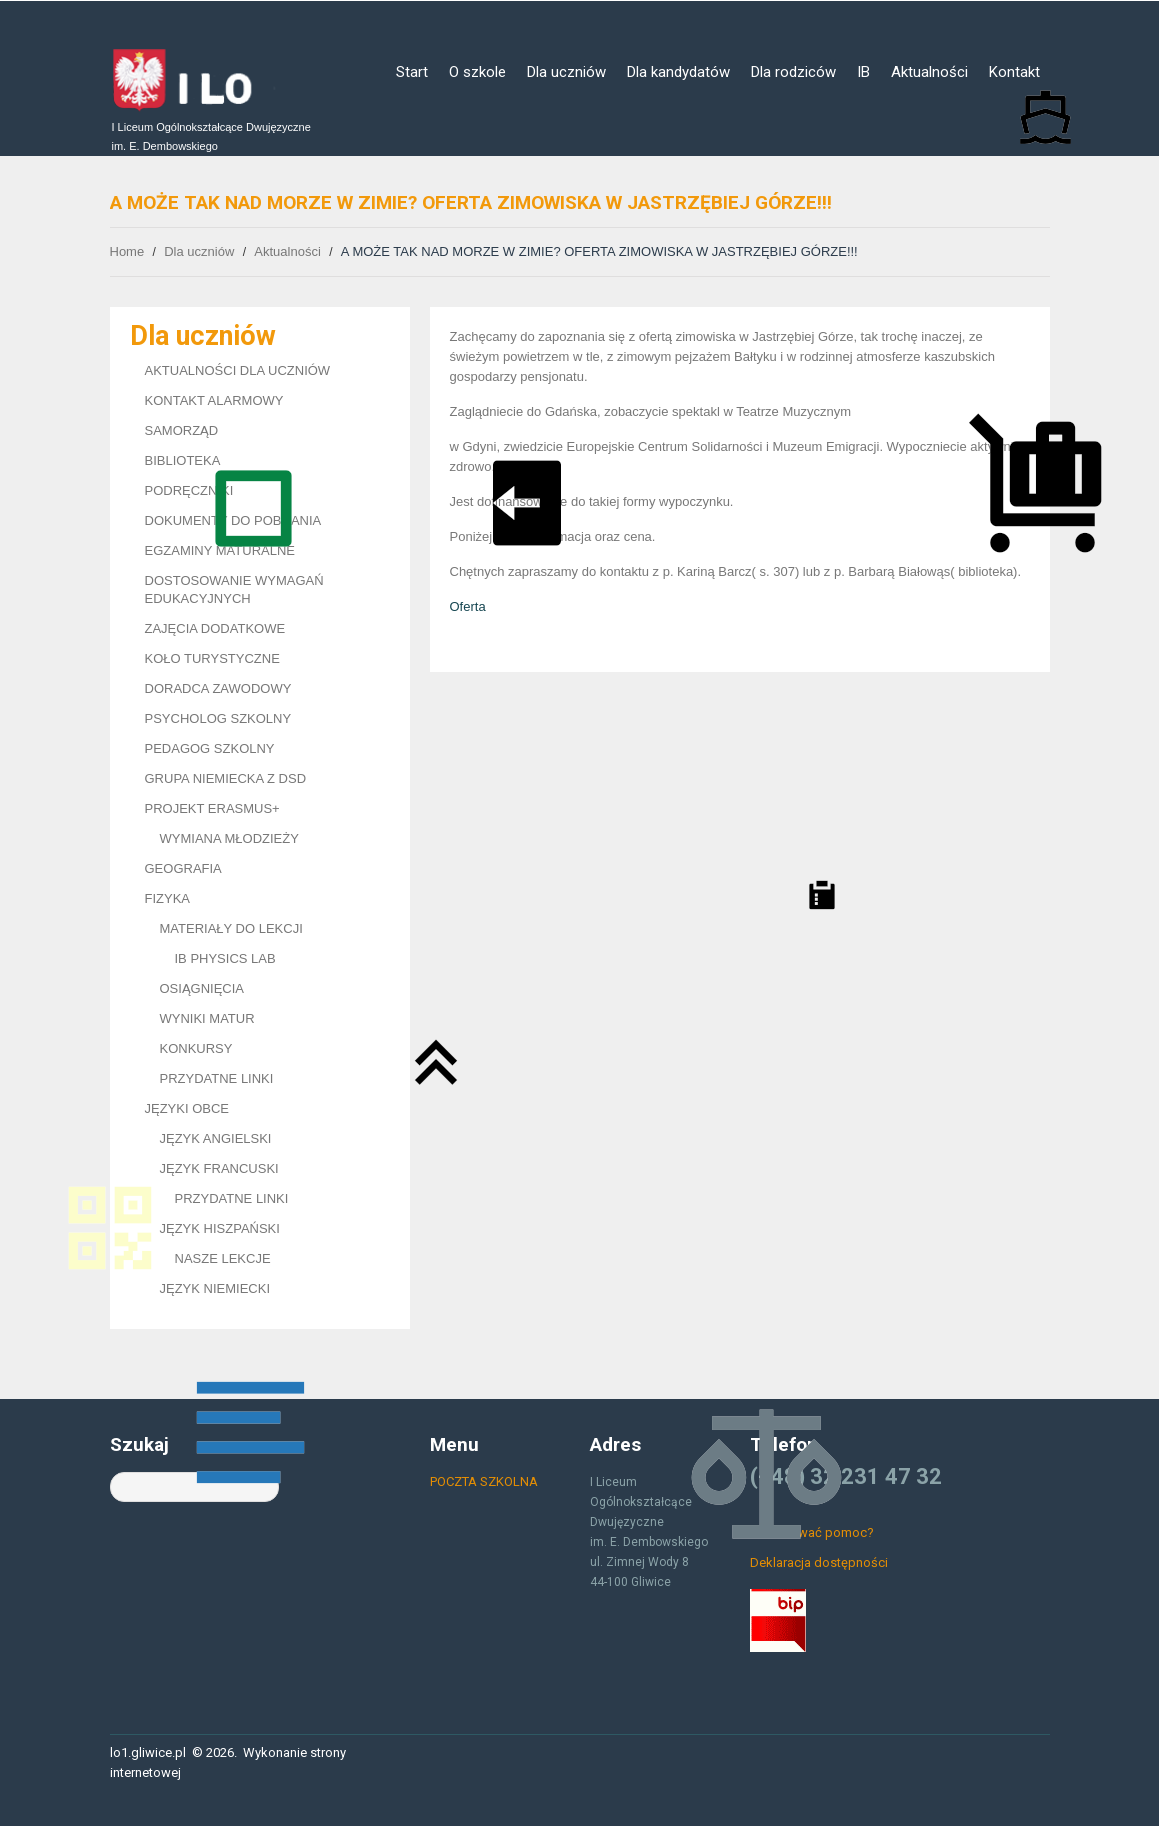 The width and height of the screenshot is (1159, 1826). Describe the element at coordinates (527, 503) in the screenshot. I see `log out of your account` at that location.